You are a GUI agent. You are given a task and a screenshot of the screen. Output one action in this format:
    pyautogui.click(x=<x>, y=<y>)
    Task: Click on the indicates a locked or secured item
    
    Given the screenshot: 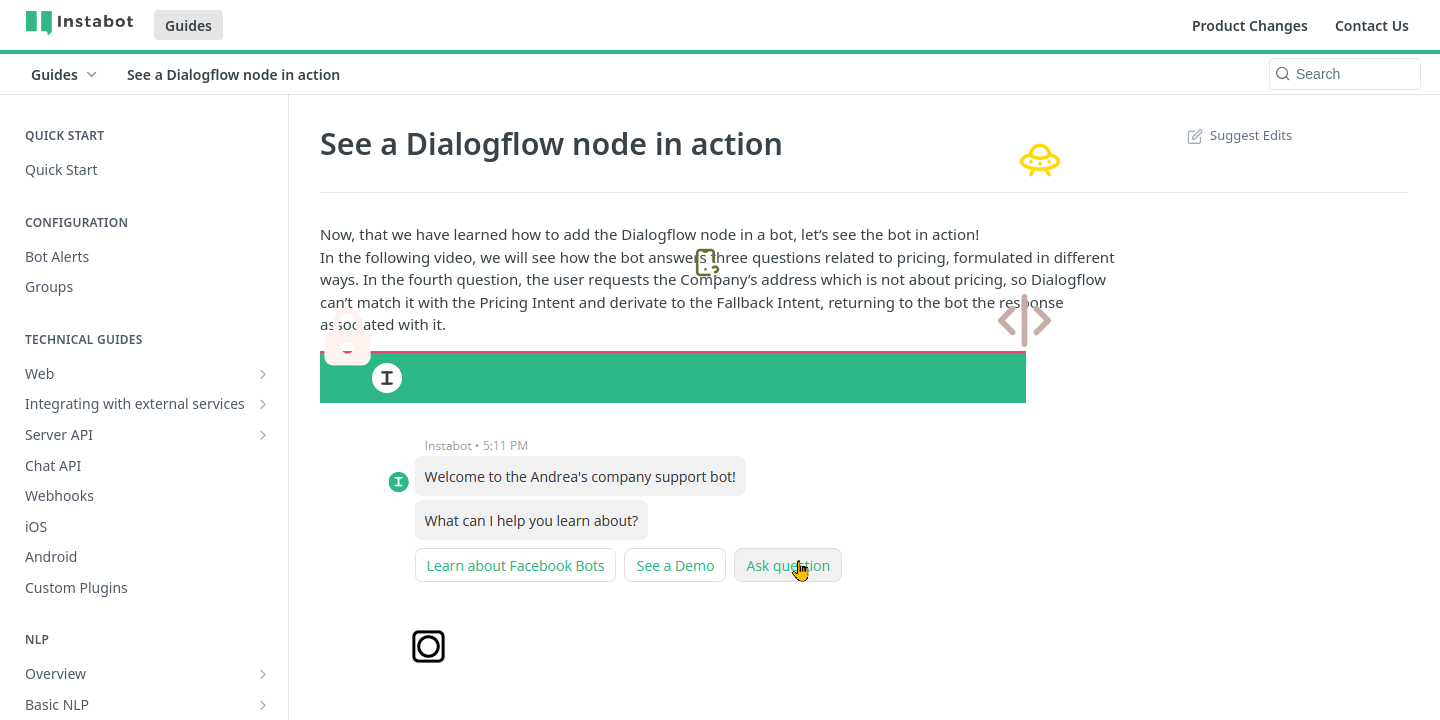 What is the action you would take?
    pyautogui.click(x=347, y=336)
    